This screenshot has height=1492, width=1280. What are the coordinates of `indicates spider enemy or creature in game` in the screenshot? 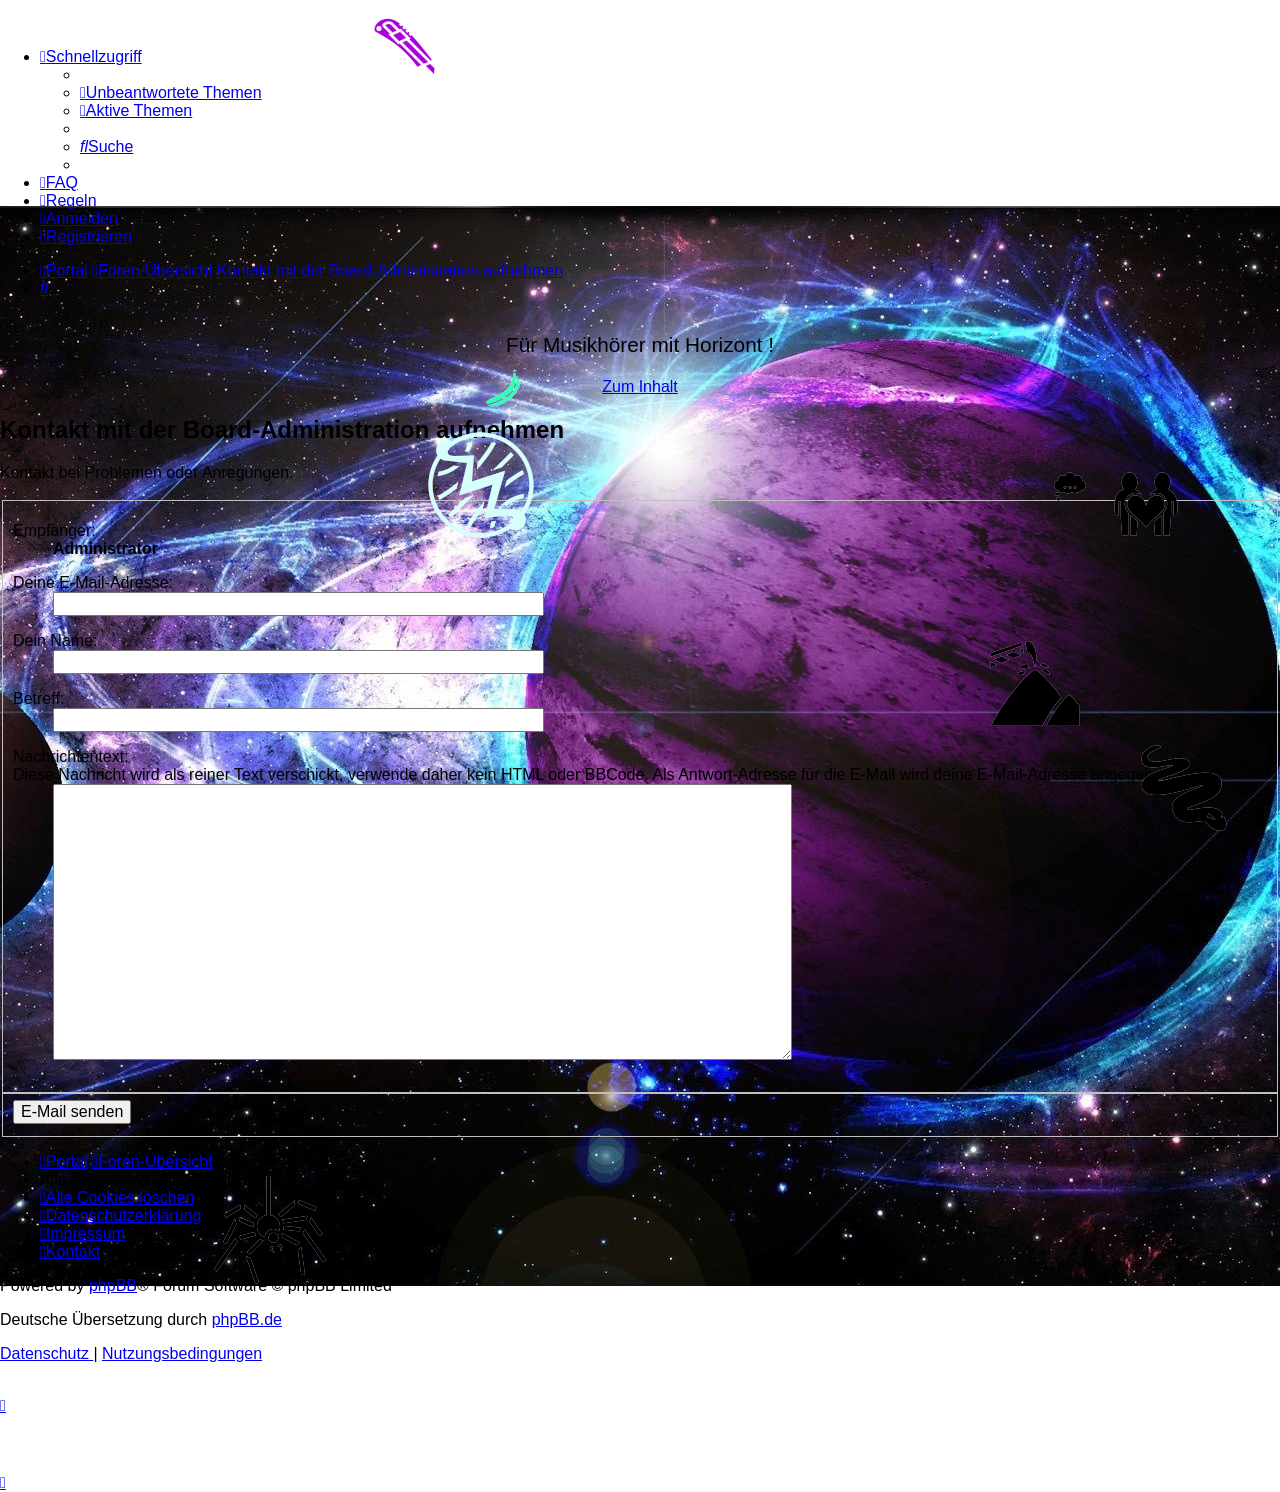 It's located at (270, 1230).